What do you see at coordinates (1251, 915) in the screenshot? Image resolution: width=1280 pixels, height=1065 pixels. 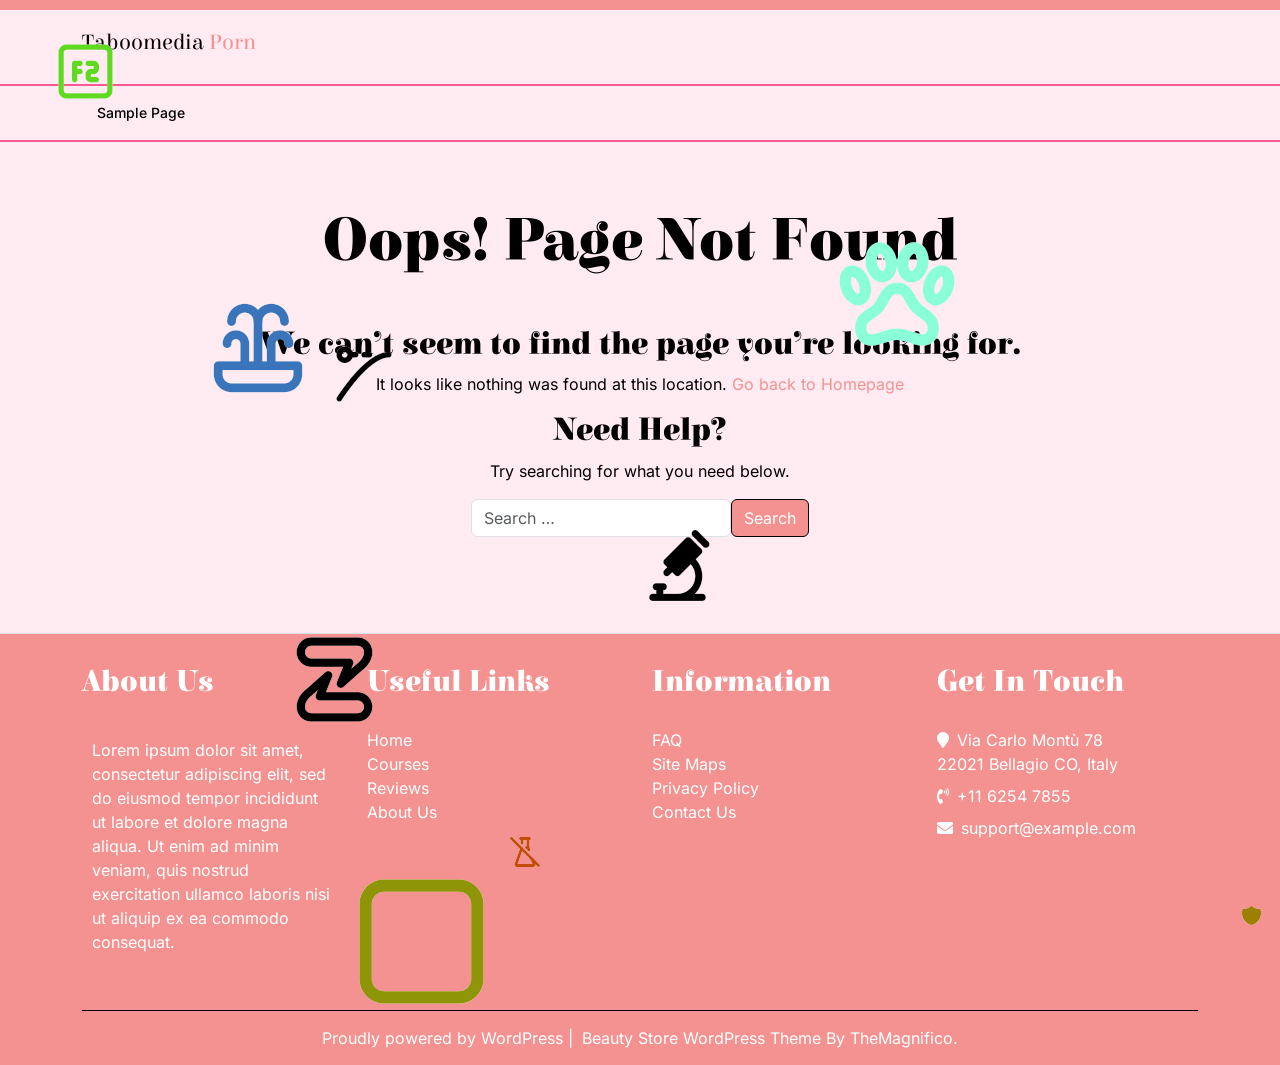 I see `access security settings` at bounding box center [1251, 915].